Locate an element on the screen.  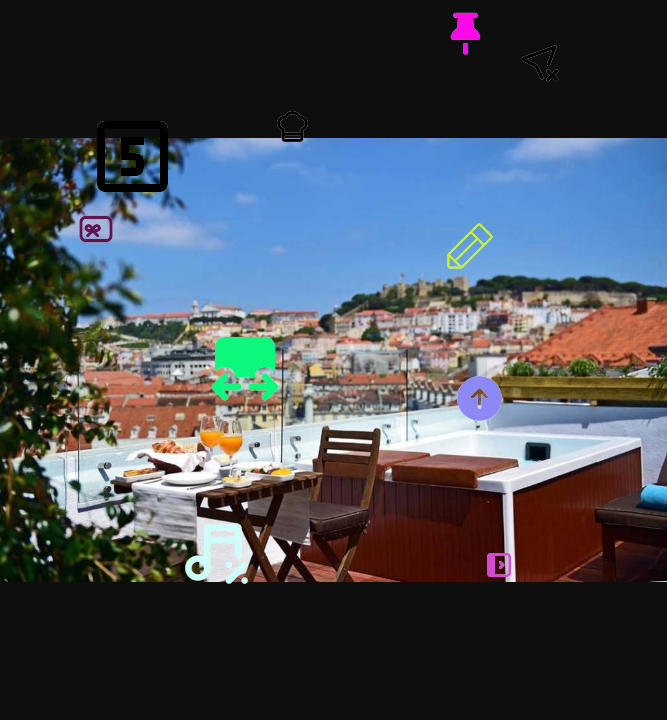
auto-fit content to available width is located at coordinates (245, 367).